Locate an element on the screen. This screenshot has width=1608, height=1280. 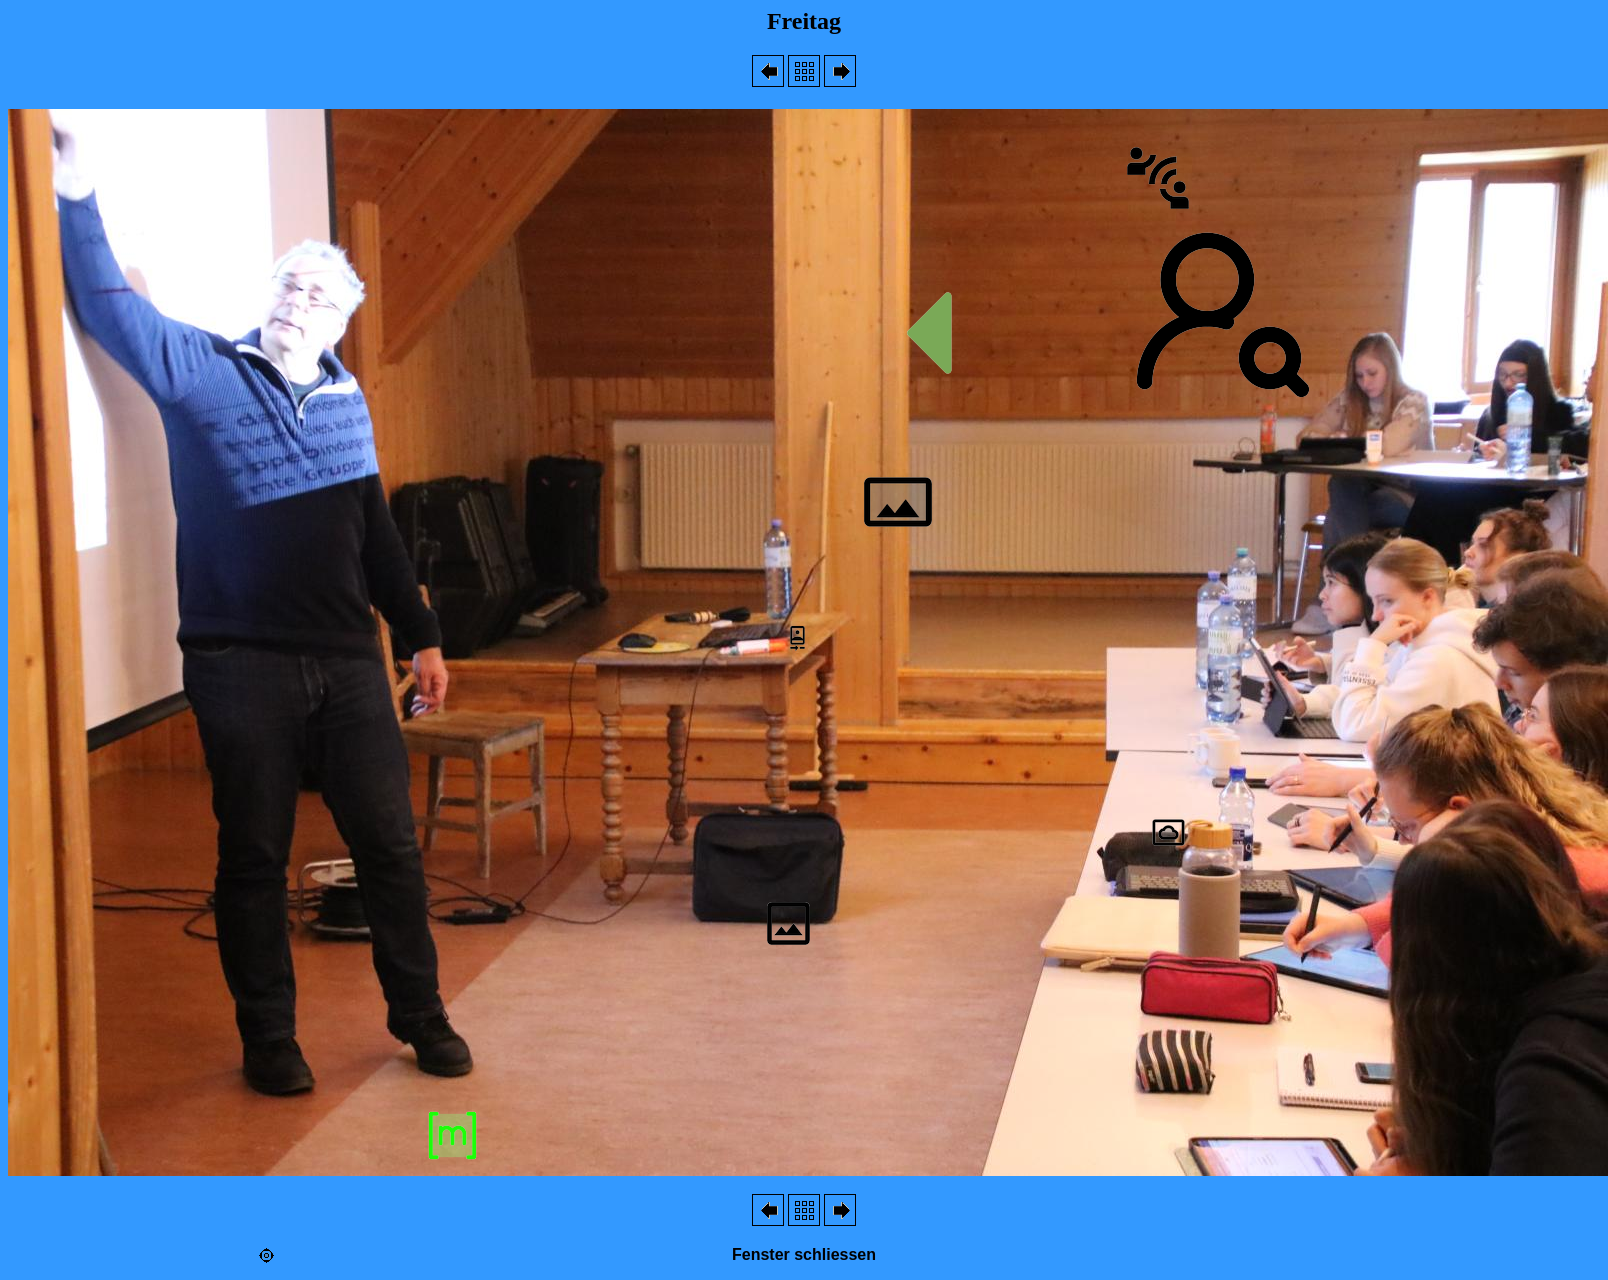
go back to the previous screen is located at coordinates (933, 333).